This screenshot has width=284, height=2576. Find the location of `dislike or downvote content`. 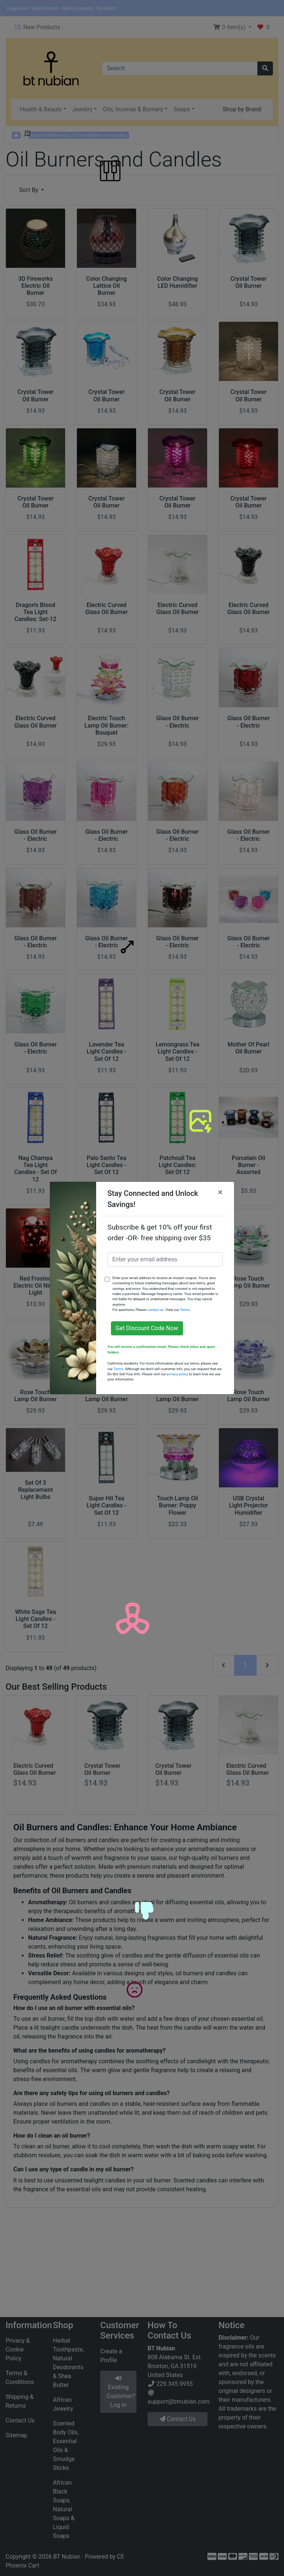

dislike or downvote content is located at coordinates (145, 1911).